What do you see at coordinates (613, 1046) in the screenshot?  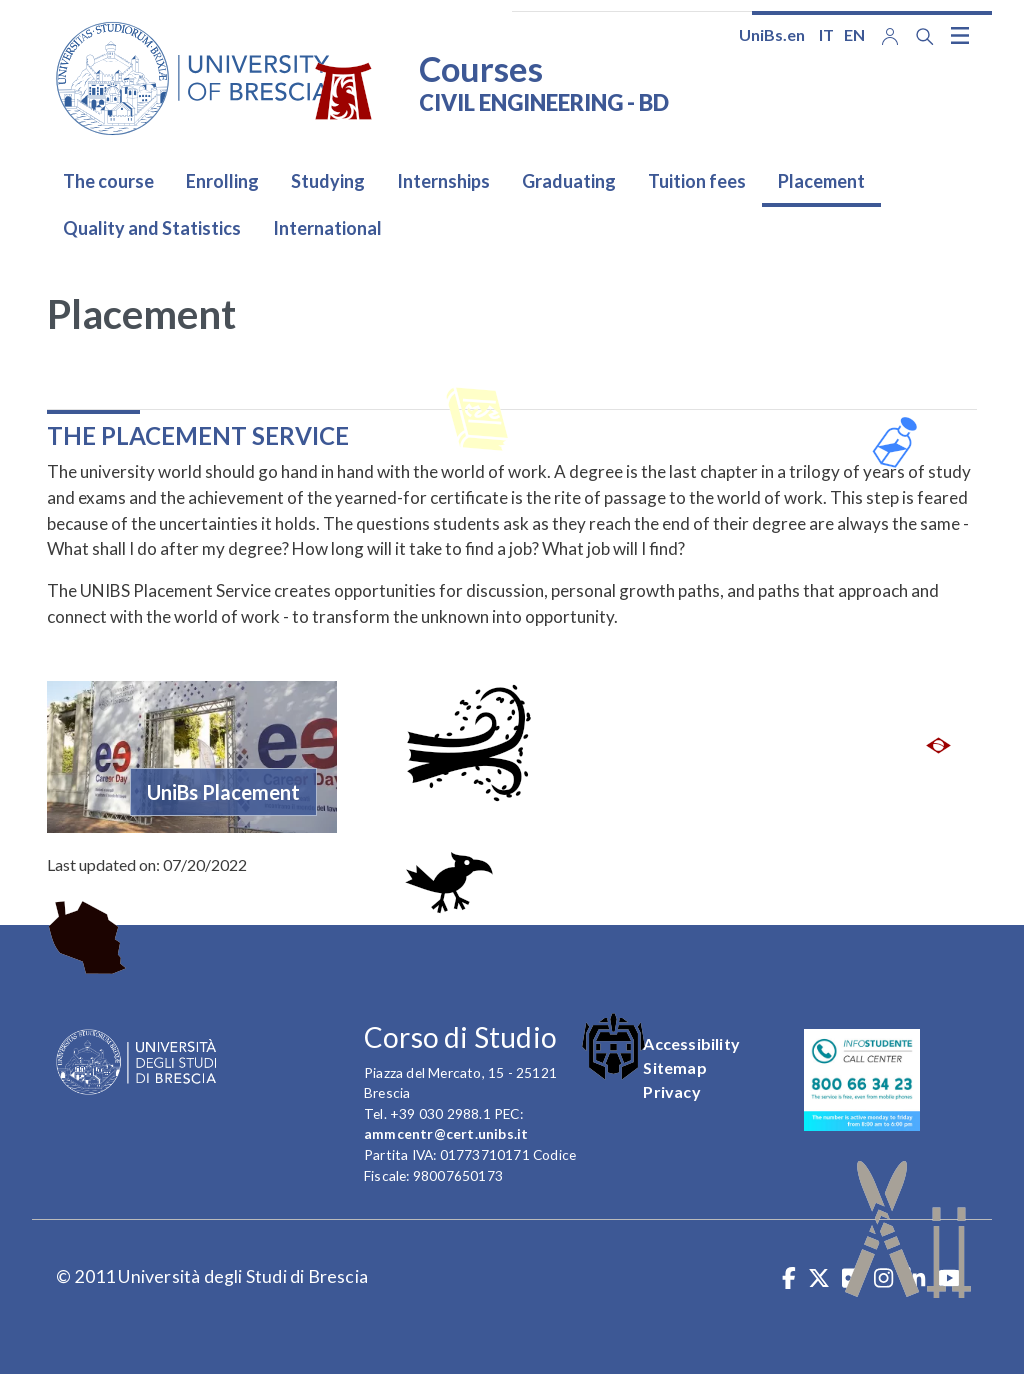 I see `select mech or robot character class` at bounding box center [613, 1046].